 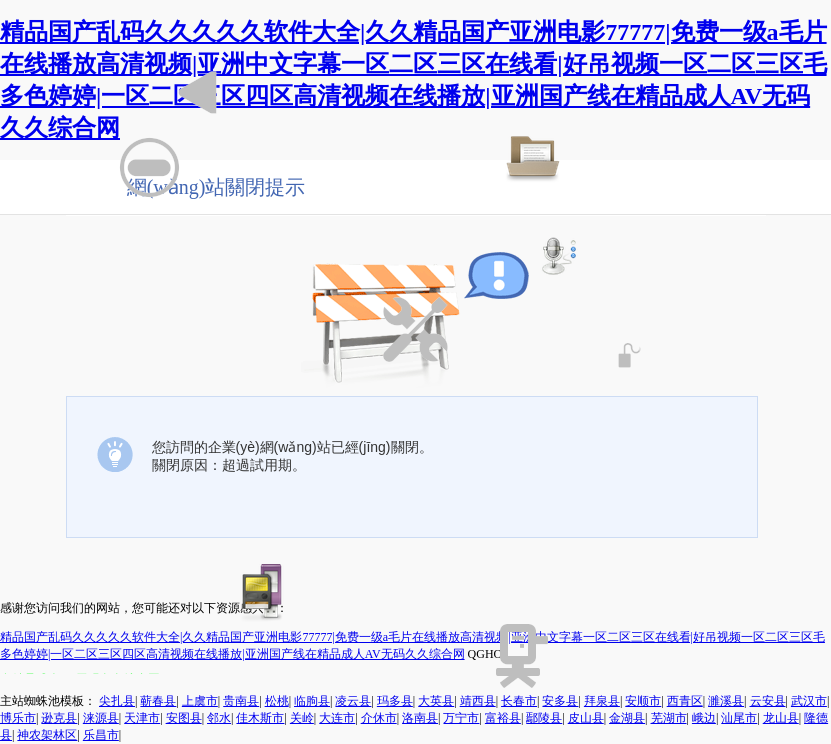 I want to click on configure network proxy settings, so click(x=524, y=656).